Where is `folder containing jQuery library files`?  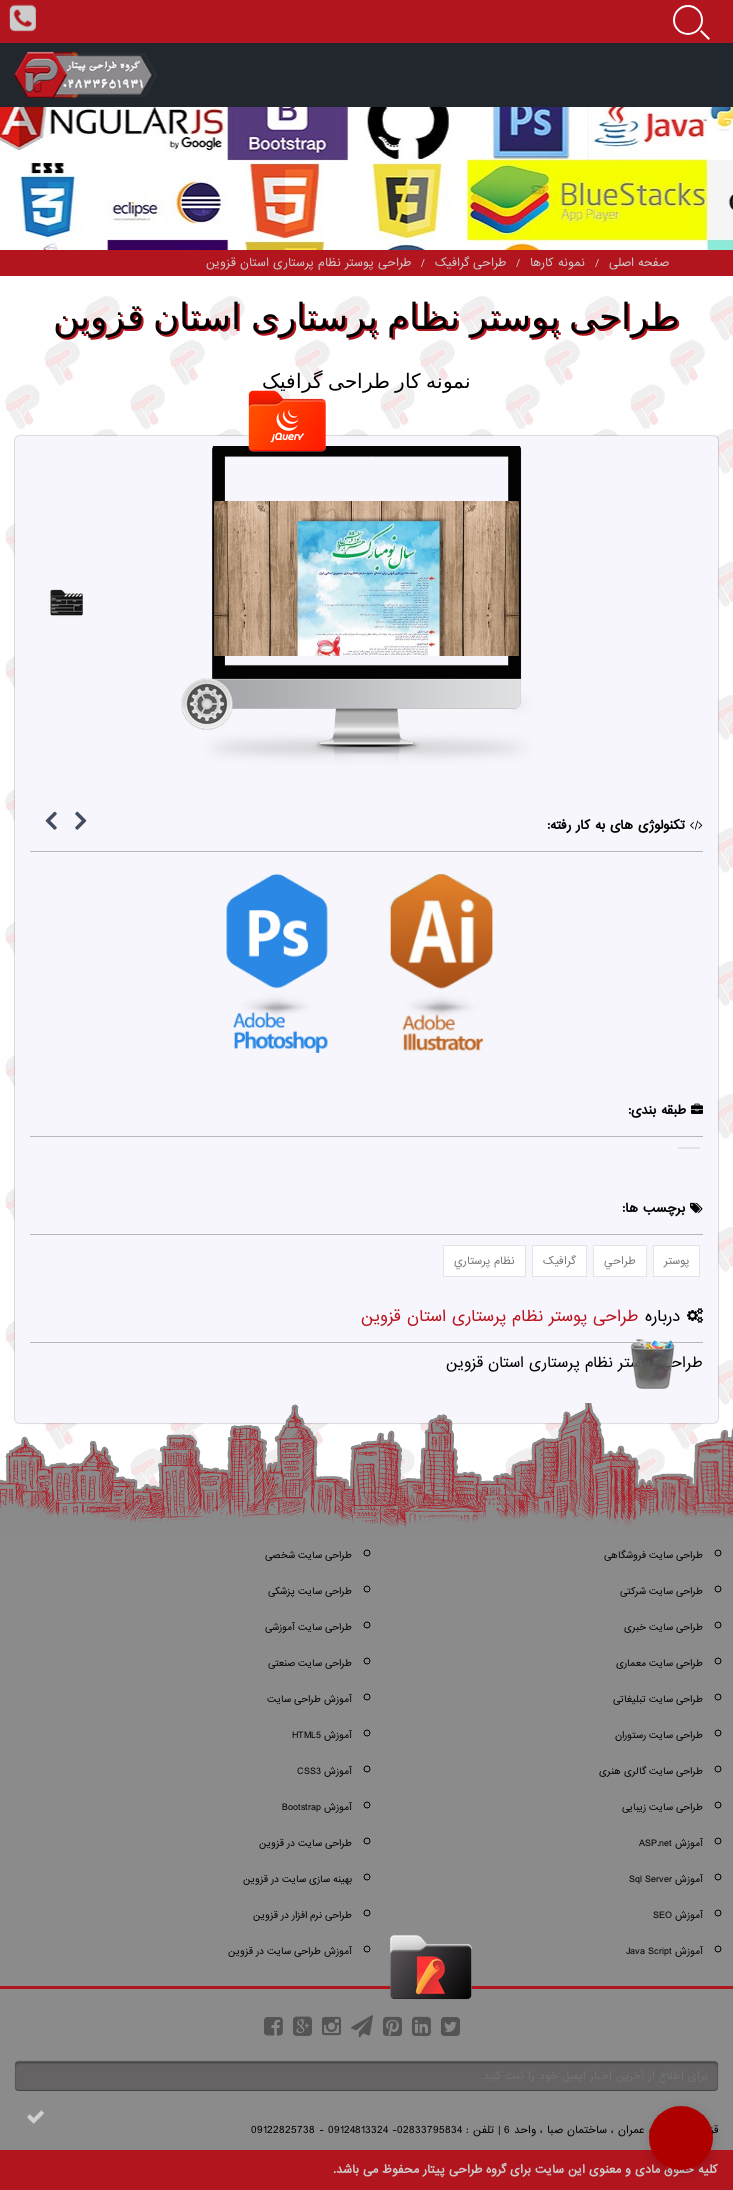
folder containing jQuery library files is located at coordinates (287, 423).